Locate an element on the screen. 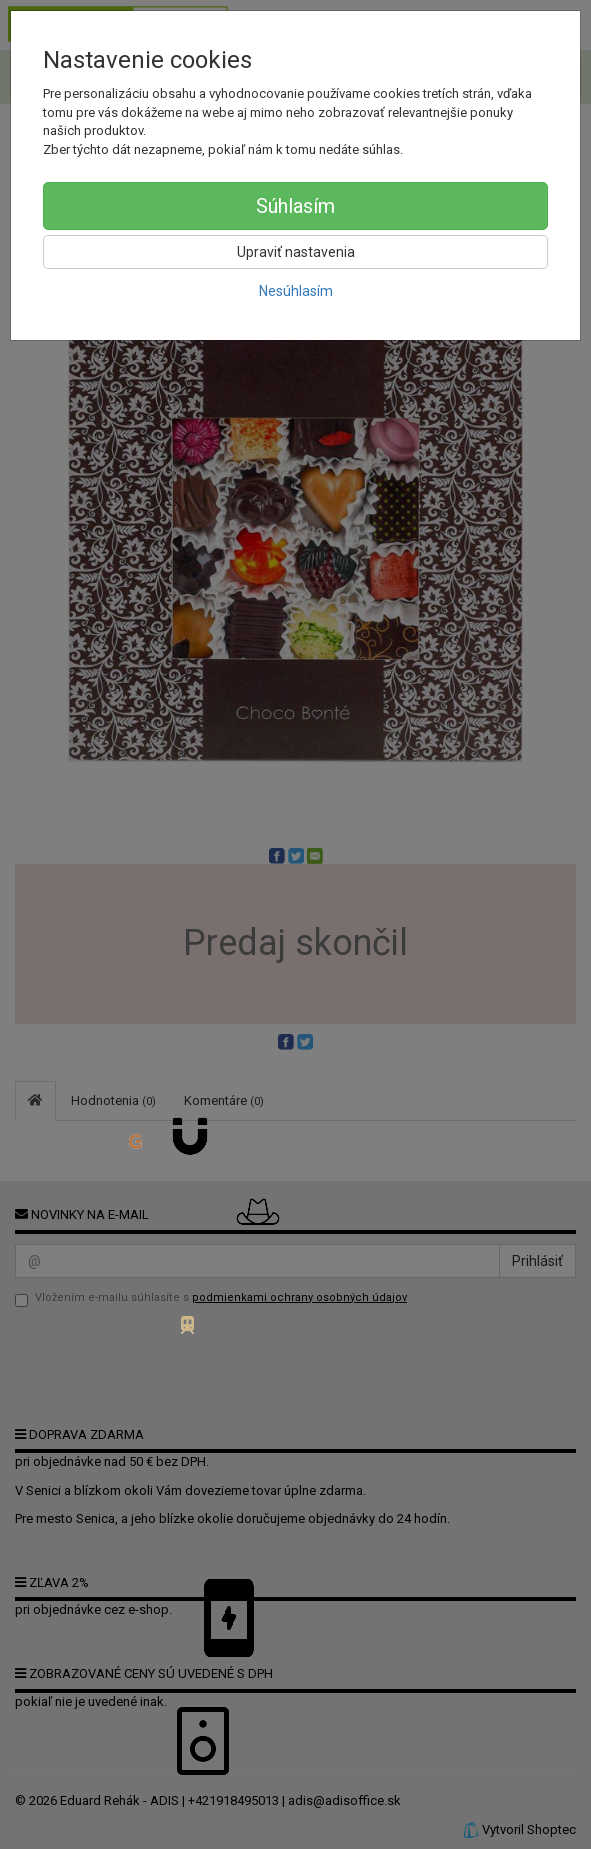  find nearby charging stations is located at coordinates (229, 1618).